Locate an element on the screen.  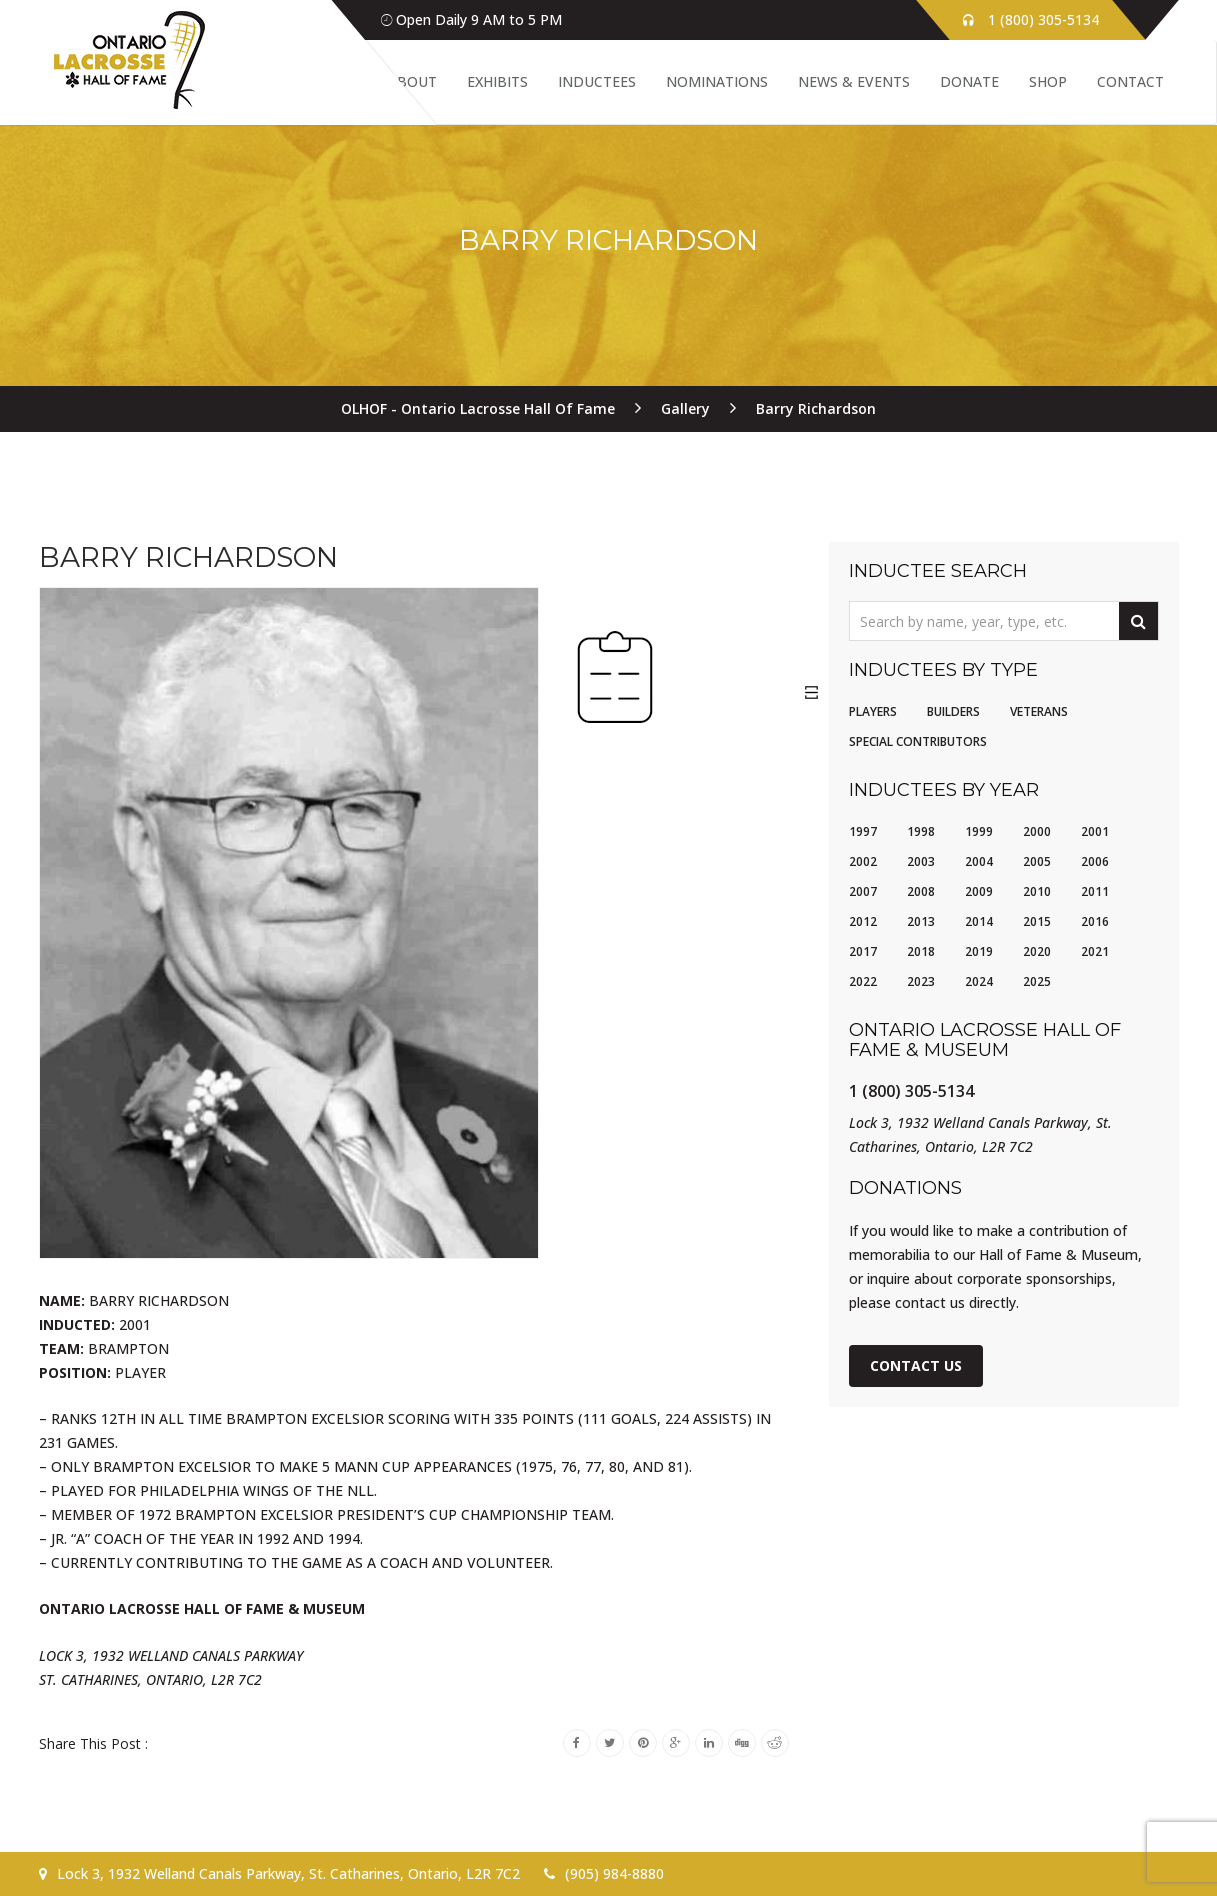
scan a QR code is located at coordinates (811, 692).